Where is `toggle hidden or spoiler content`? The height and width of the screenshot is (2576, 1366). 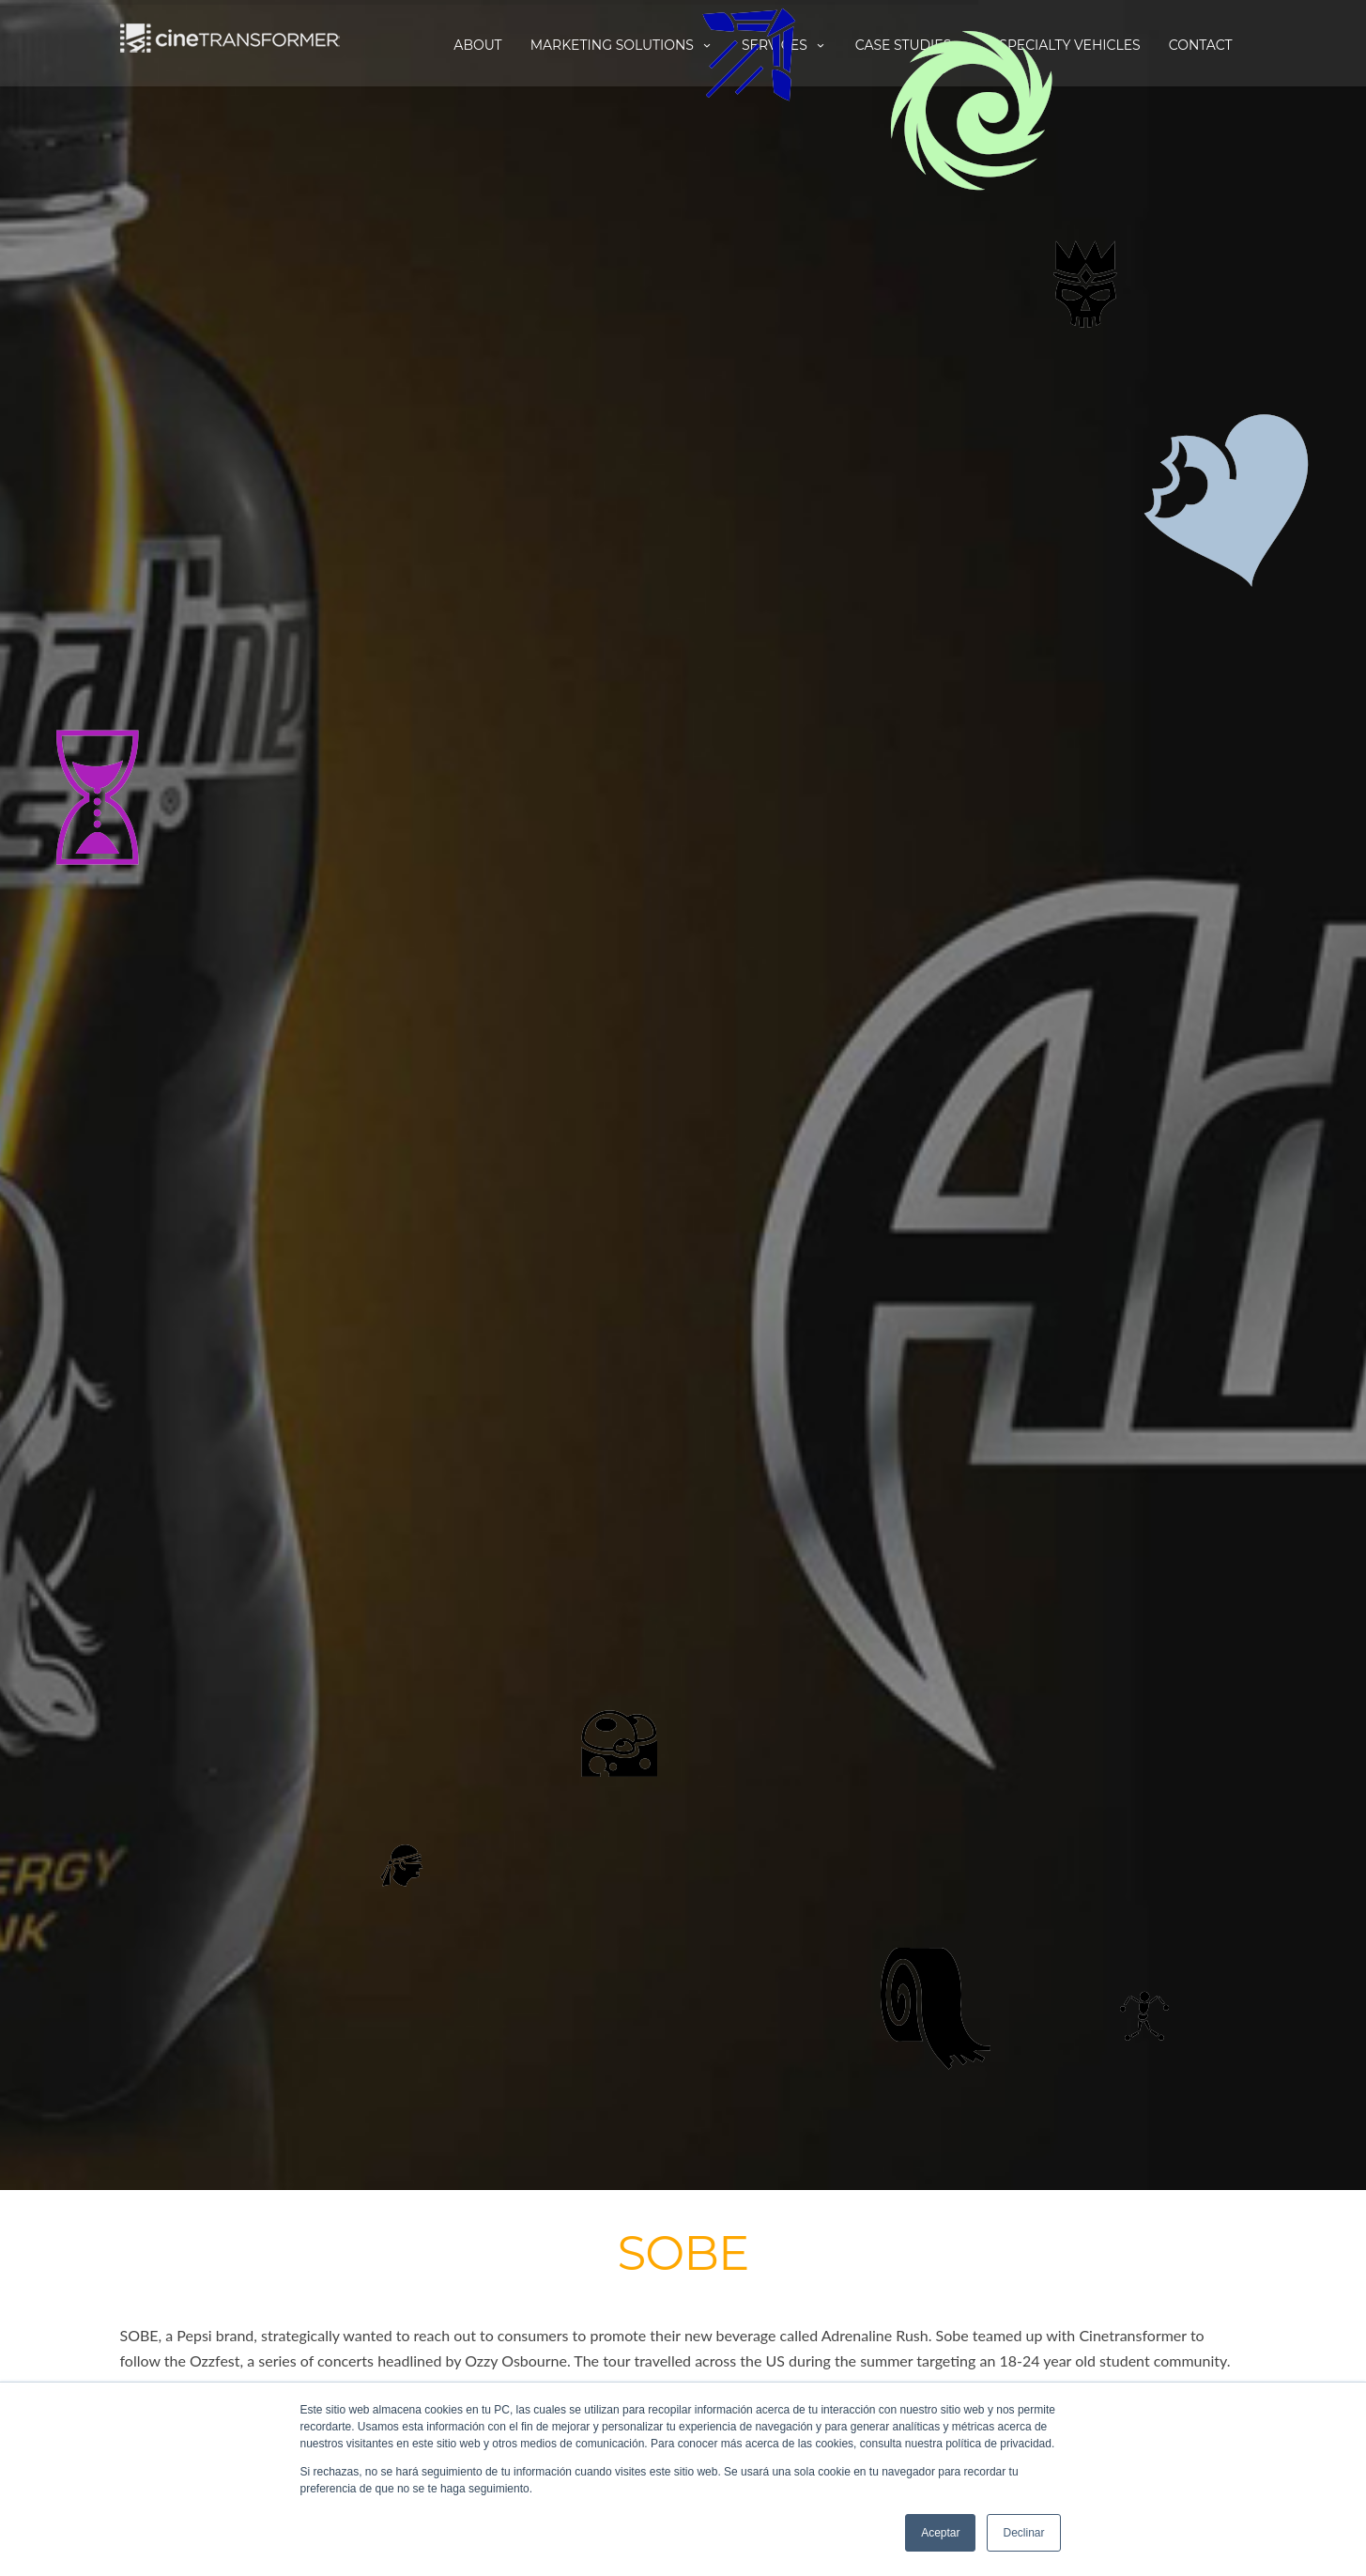
toggle hidden or spoiler content is located at coordinates (401, 1865).